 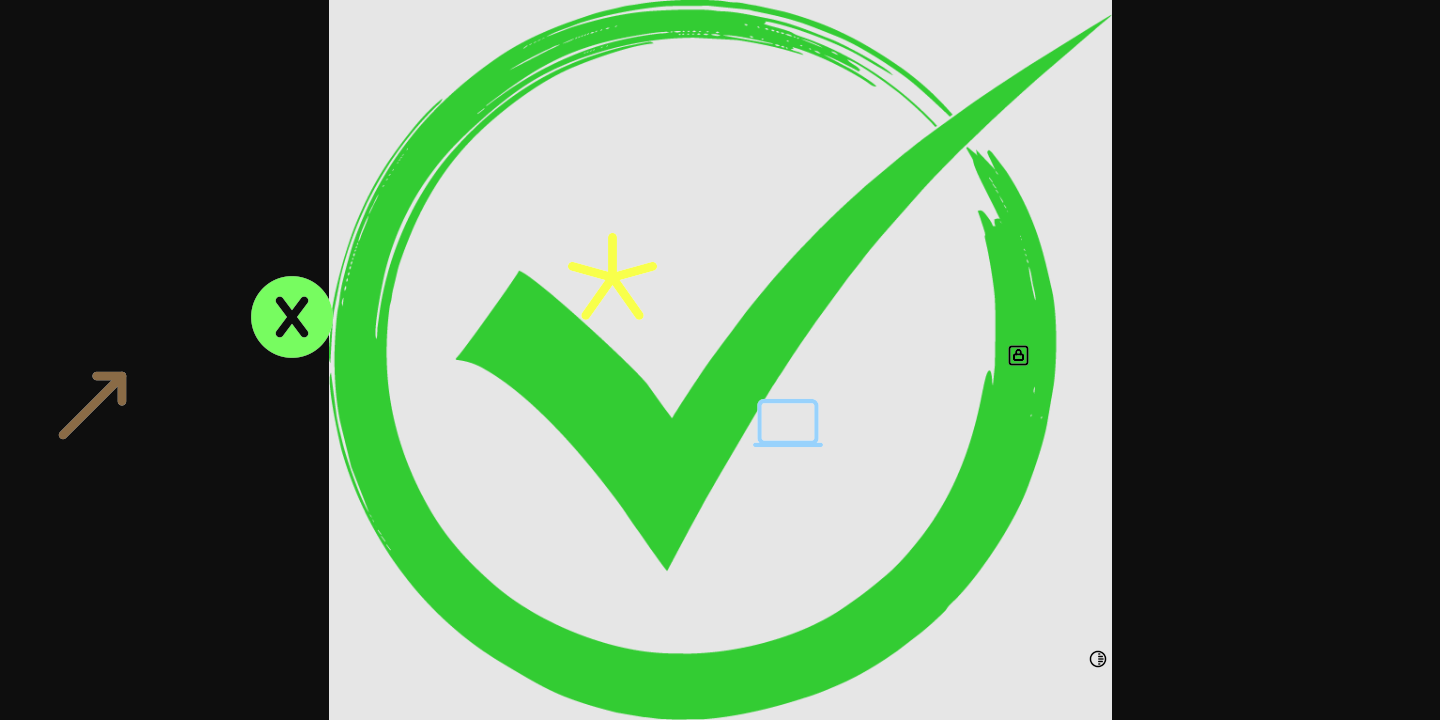 What do you see at coordinates (292, 317) in the screenshot?
I see `xbox x button icon` at bounding box center [292, 317].